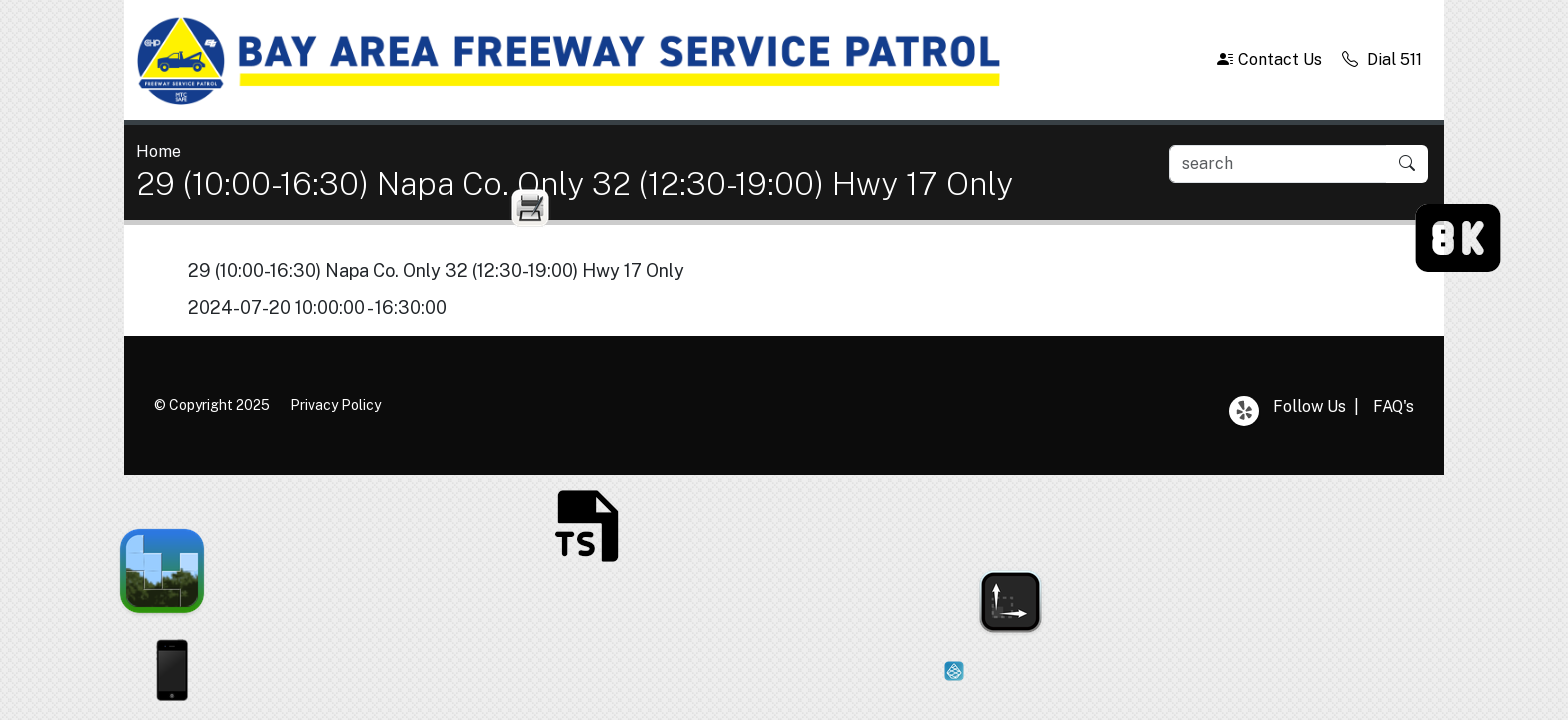 The width and height of the screenshot is (1568, 720). What do you see at coordinates (1458, 238) in the screenshot?
I see `indicates 8K video resolution quality` at bounding box center [1458, 238].